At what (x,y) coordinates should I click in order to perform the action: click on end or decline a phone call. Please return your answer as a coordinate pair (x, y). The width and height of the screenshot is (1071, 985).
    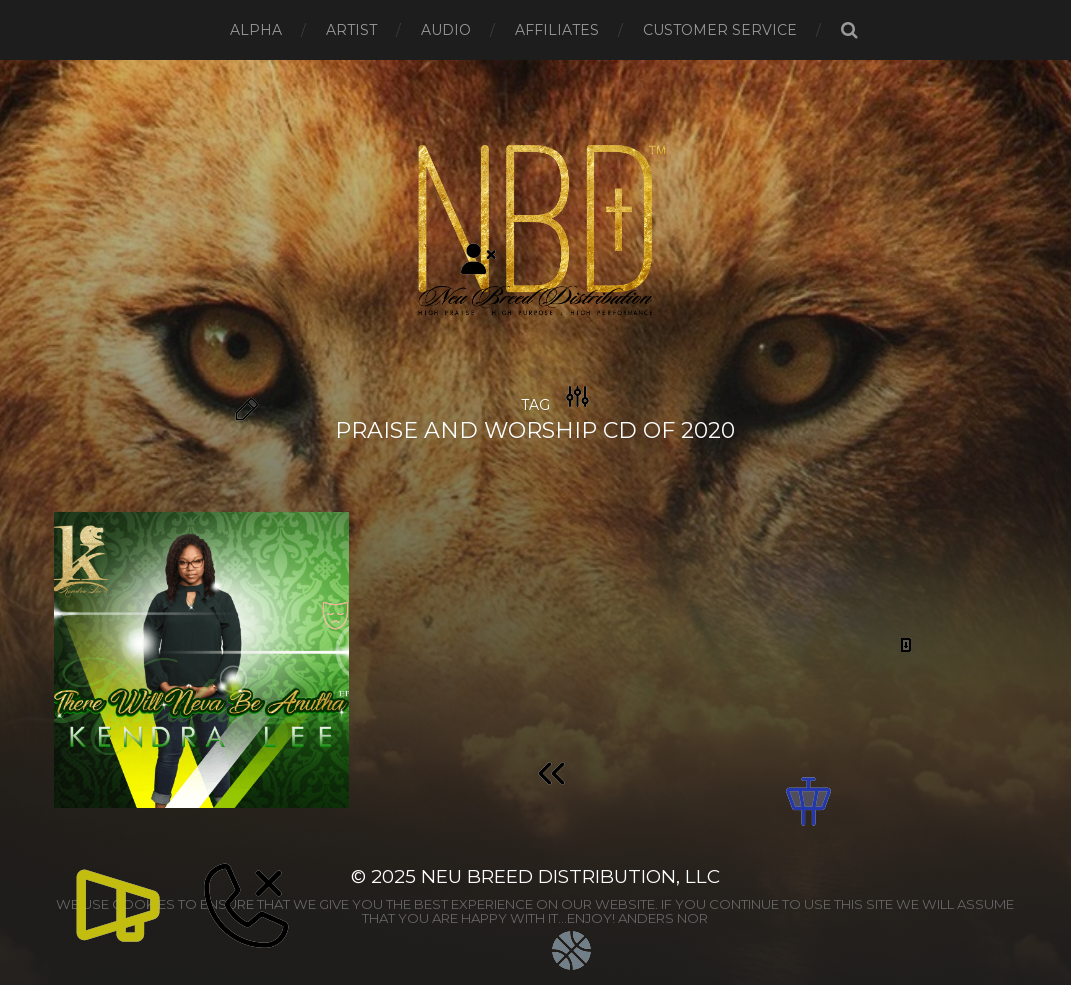
    Looking at the image, I should click on (248, 904).